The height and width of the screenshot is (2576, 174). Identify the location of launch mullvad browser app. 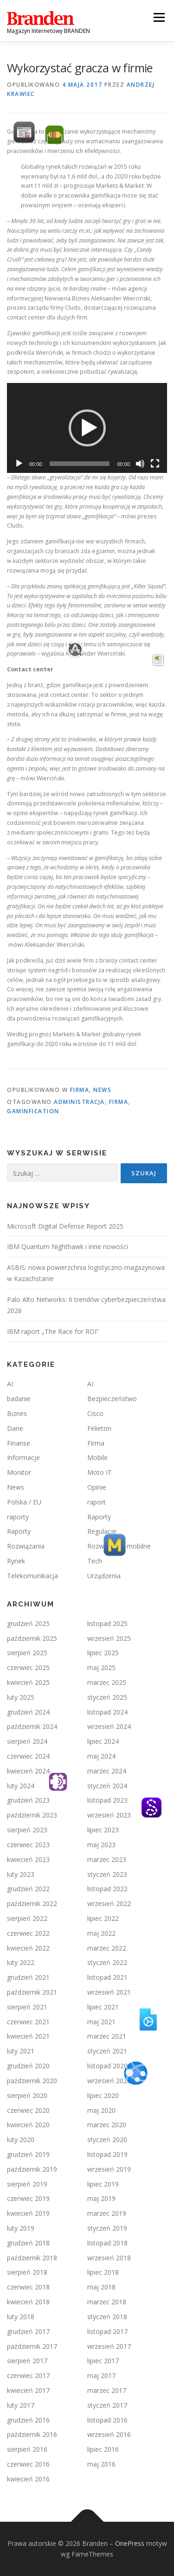
(115, 1545).